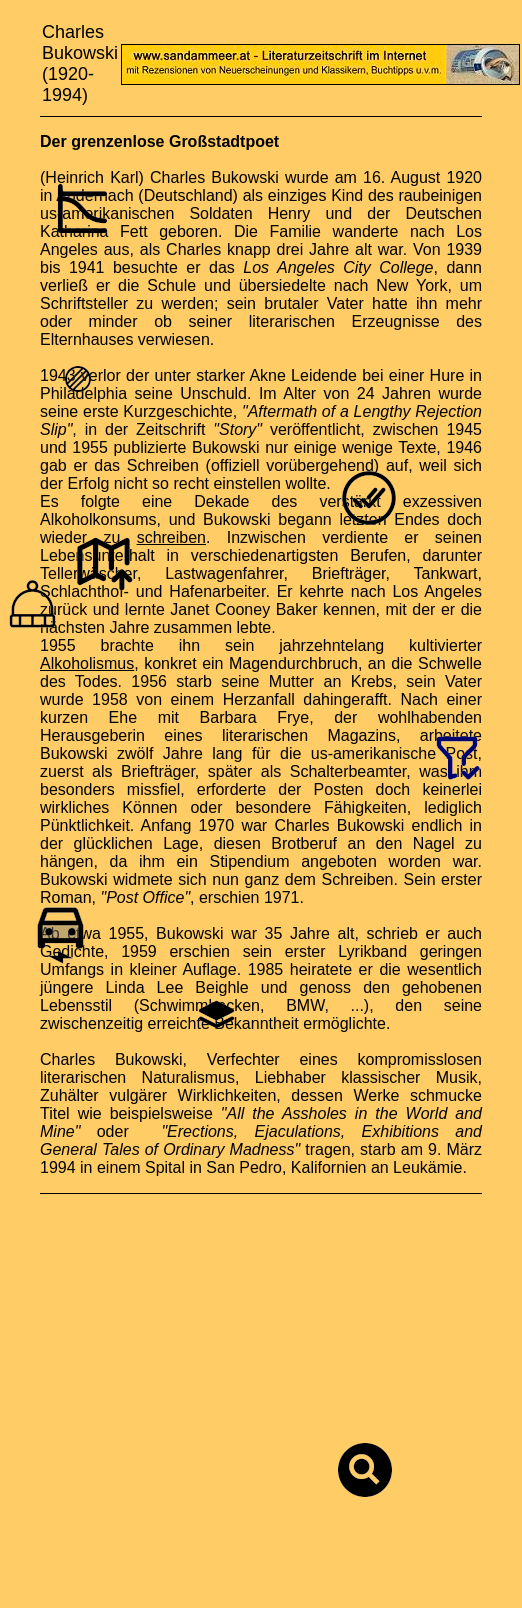 The image size is (522, 1608). What do you see at coordinates (216, 1014) in the screenshot?
I see `view stacked layers or items` at bounding box center [216, 1014].